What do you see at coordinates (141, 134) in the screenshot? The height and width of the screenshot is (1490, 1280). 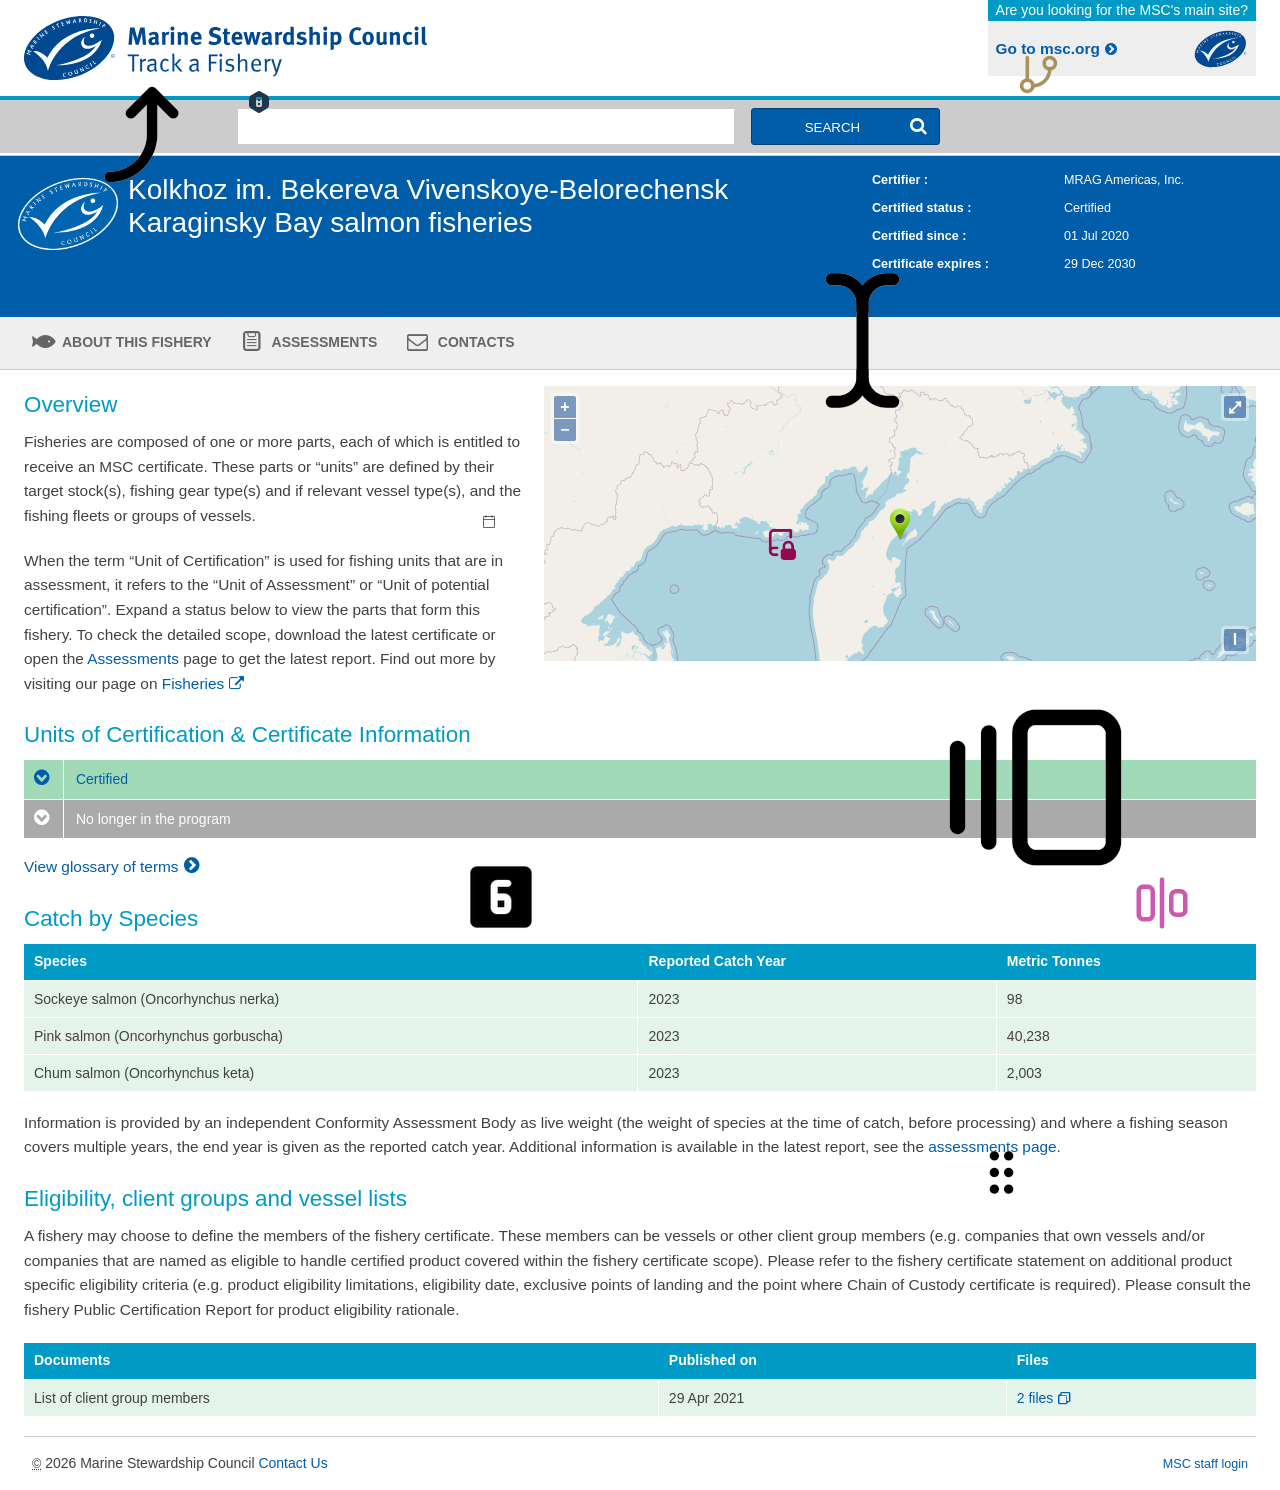 I see `redirect or reroute upward` at bounding box center [141, 134].